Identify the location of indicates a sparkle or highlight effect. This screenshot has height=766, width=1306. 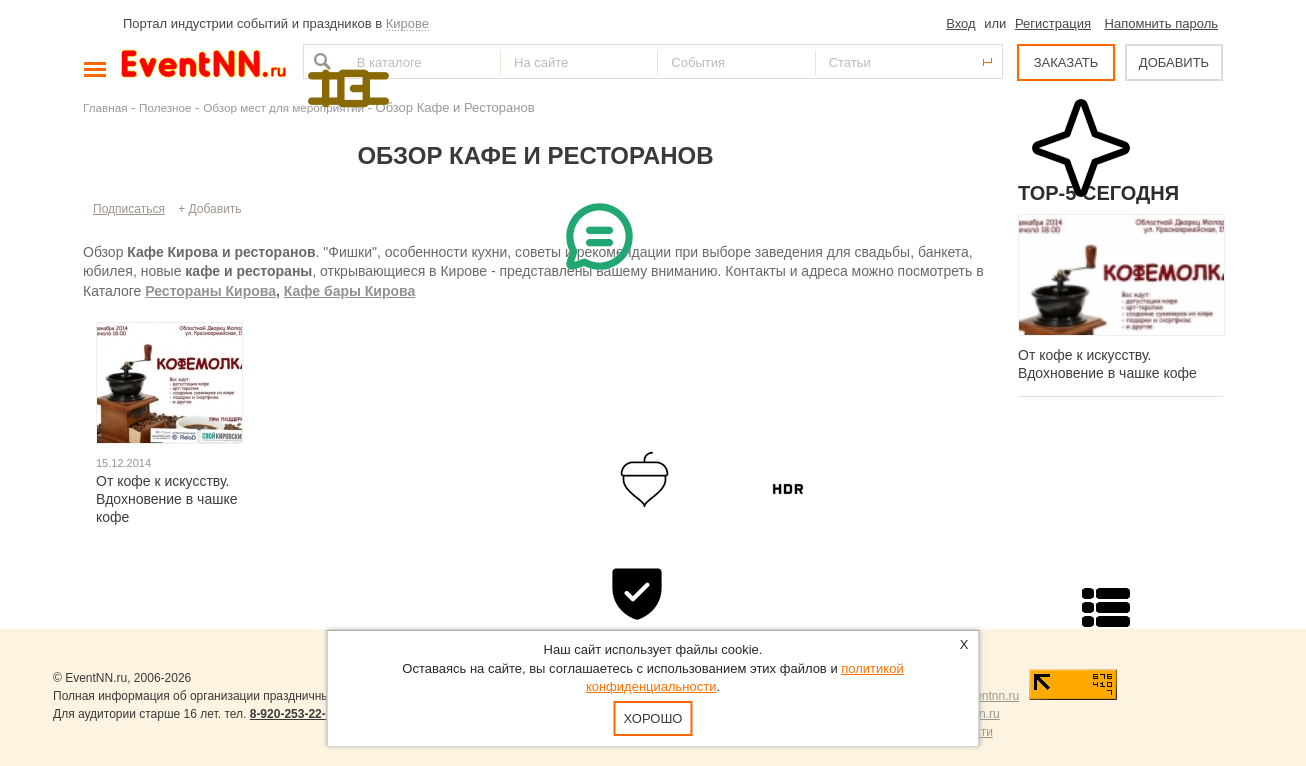
(1081, 148).